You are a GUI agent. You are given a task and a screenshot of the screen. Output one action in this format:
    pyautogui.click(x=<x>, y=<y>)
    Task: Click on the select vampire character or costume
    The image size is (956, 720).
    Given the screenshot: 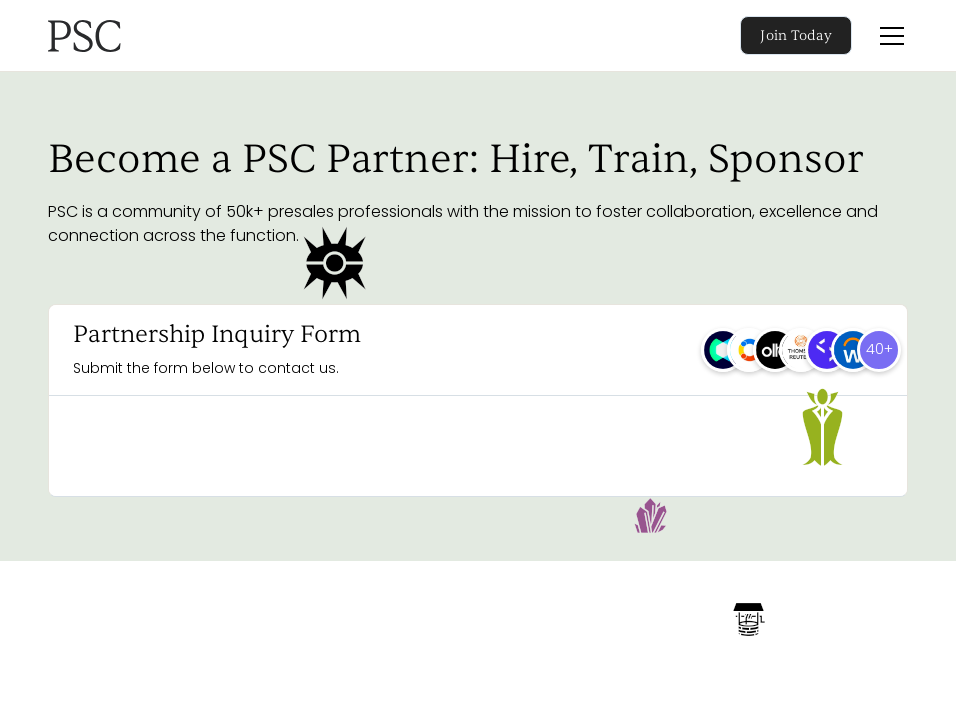 What is the action you would take?
    pyautogui.click(x=822, y=426)
    